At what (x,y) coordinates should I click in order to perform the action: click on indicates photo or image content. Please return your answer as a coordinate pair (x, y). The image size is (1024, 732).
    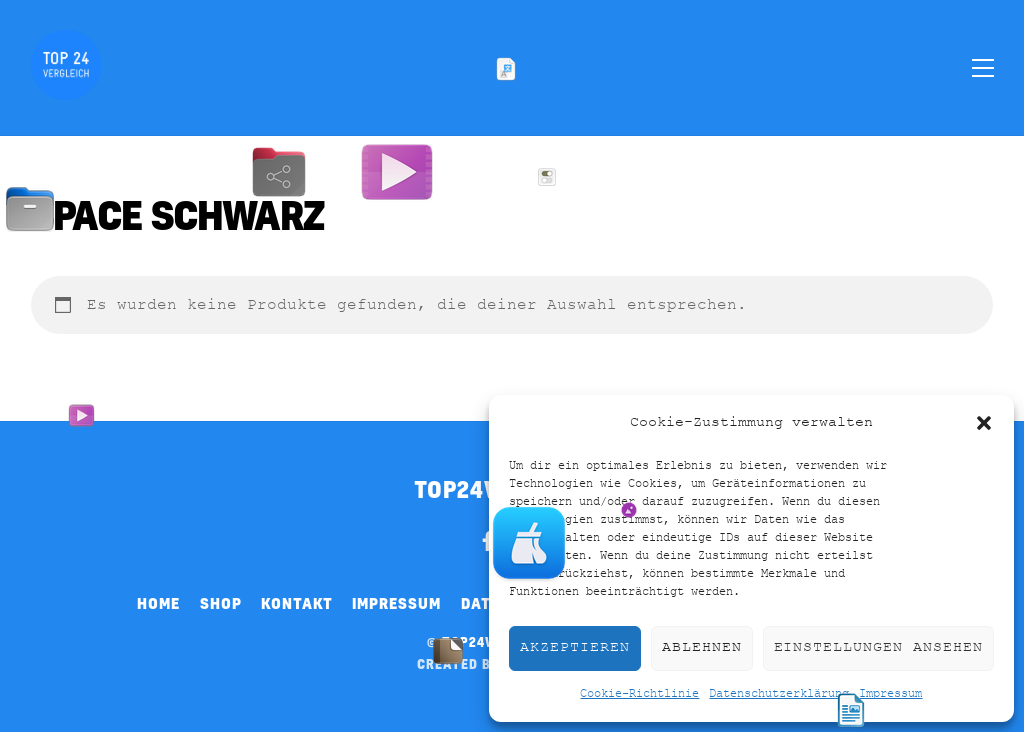
    Looking at the image, I should click on (629, 510).